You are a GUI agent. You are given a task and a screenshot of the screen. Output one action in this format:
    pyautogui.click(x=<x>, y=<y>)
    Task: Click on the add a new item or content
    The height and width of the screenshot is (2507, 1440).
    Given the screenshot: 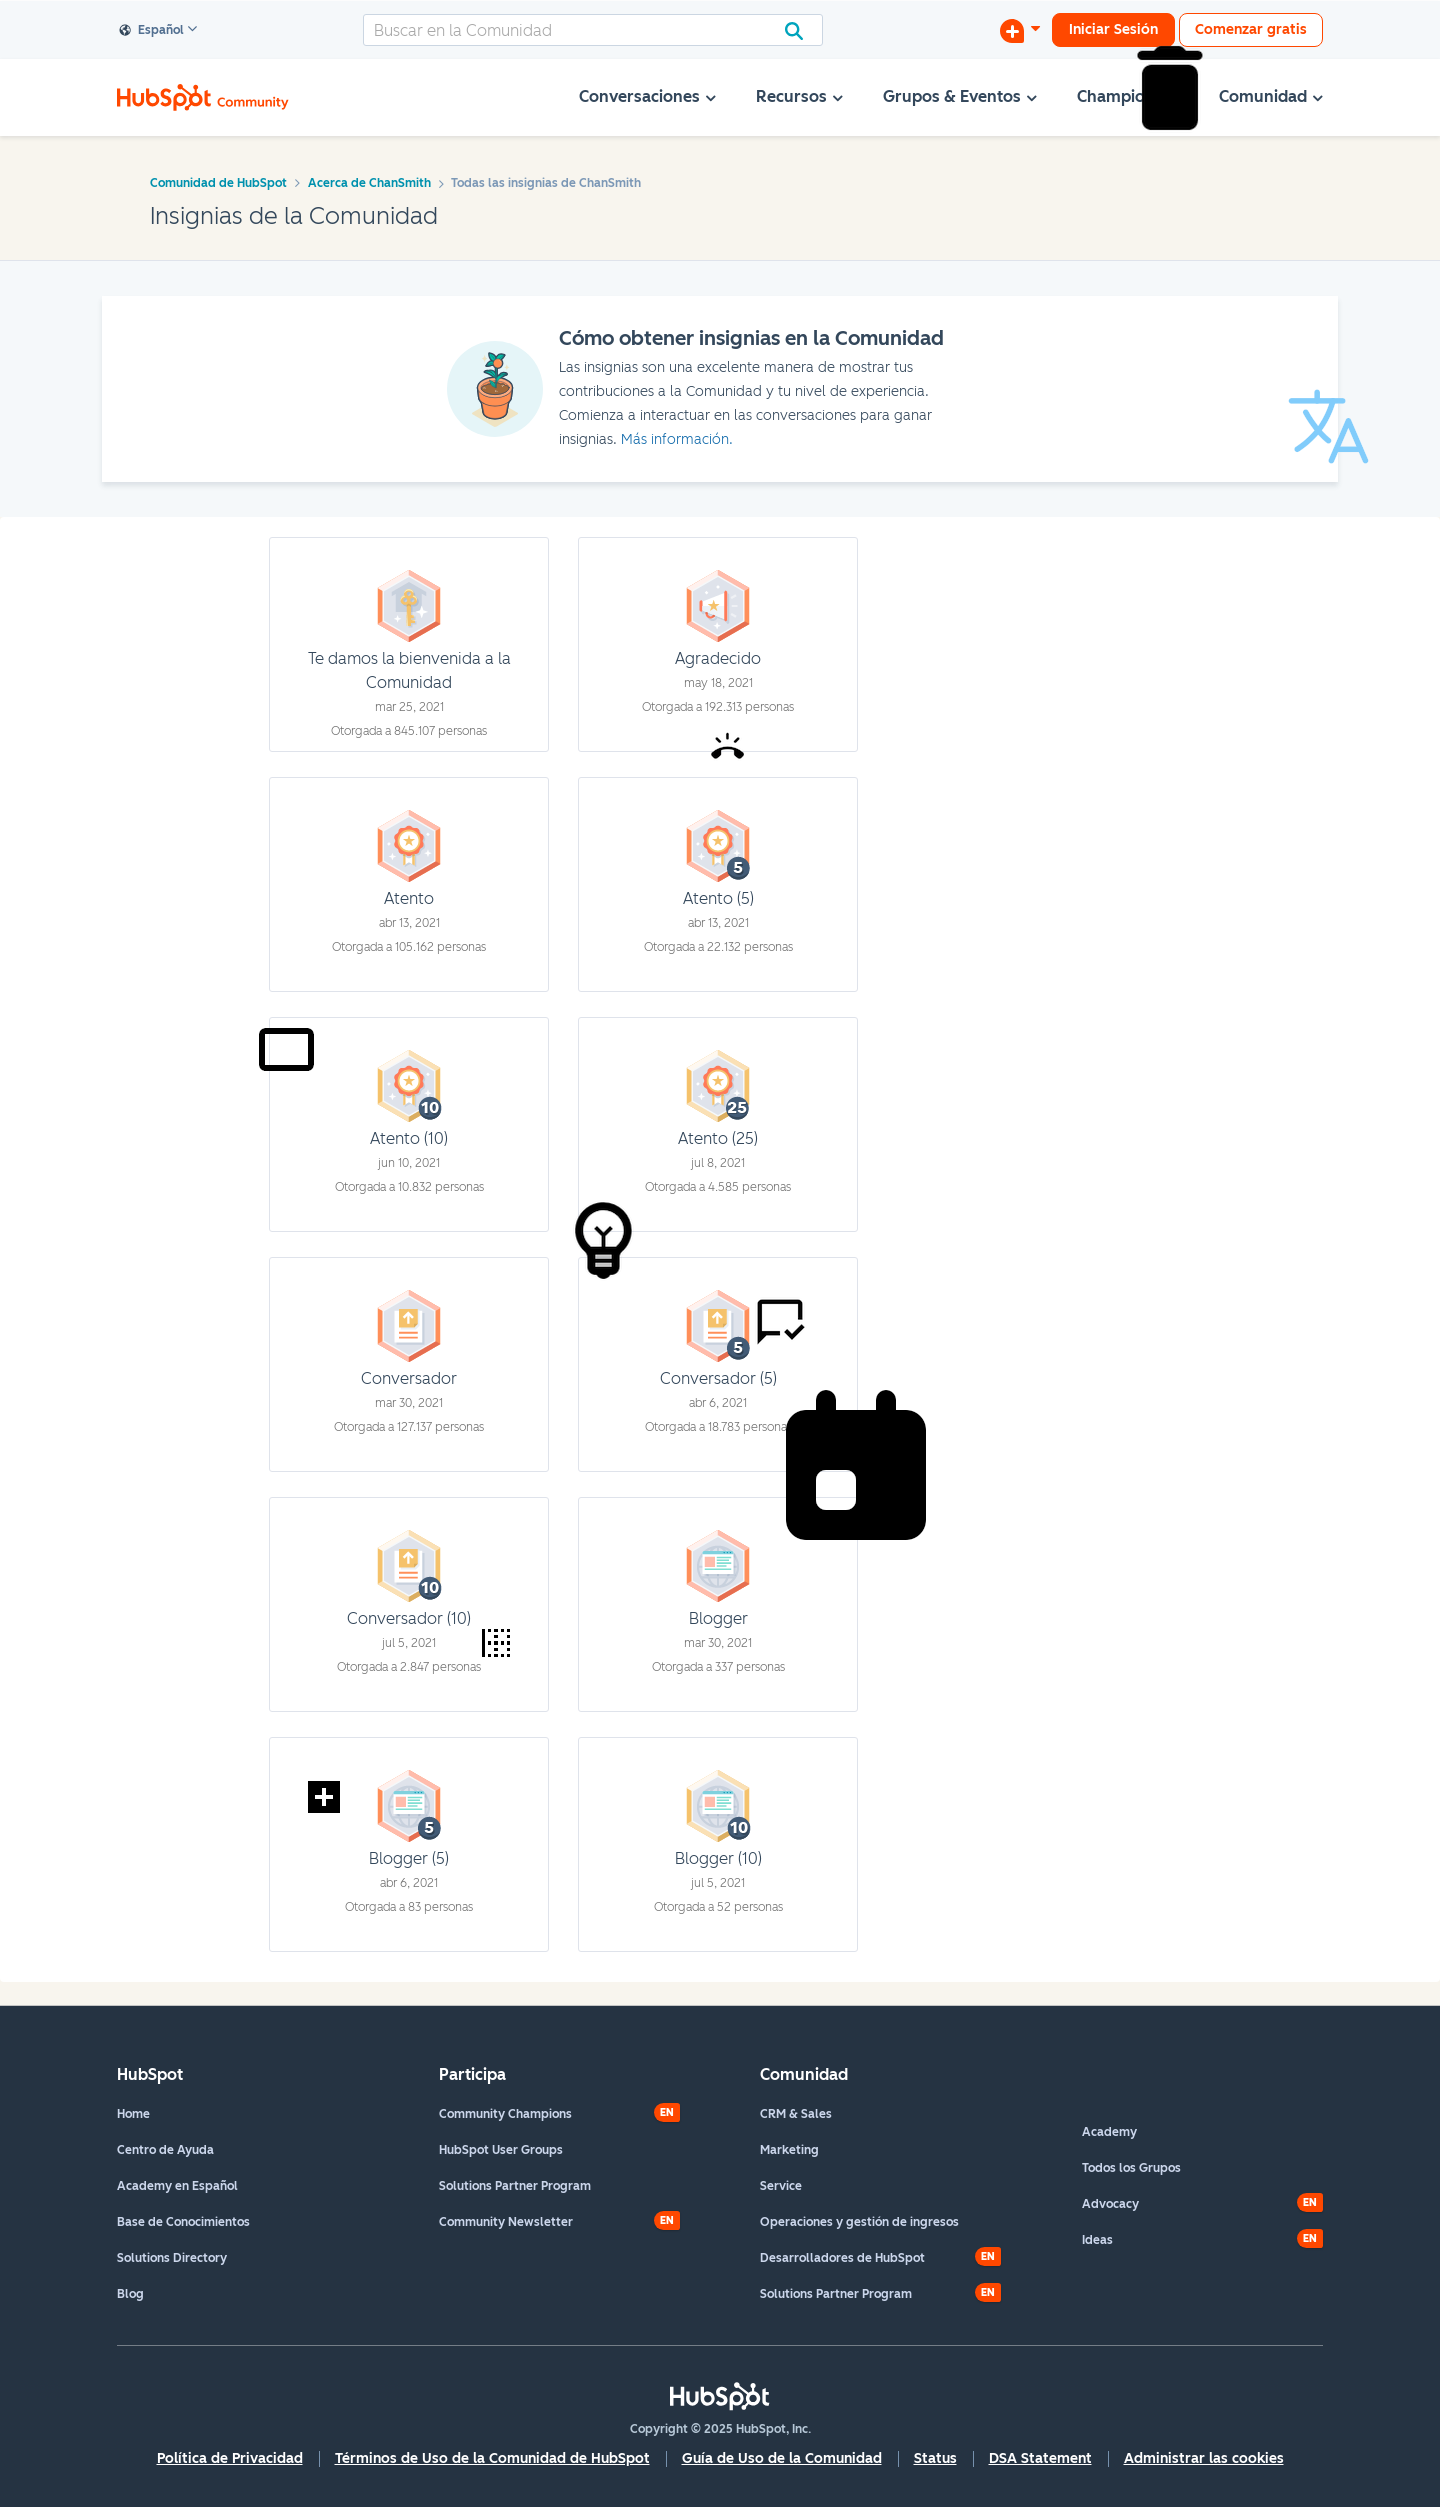 What is the action you would take?
    pyautogui.click(x=324, y=1797)
    